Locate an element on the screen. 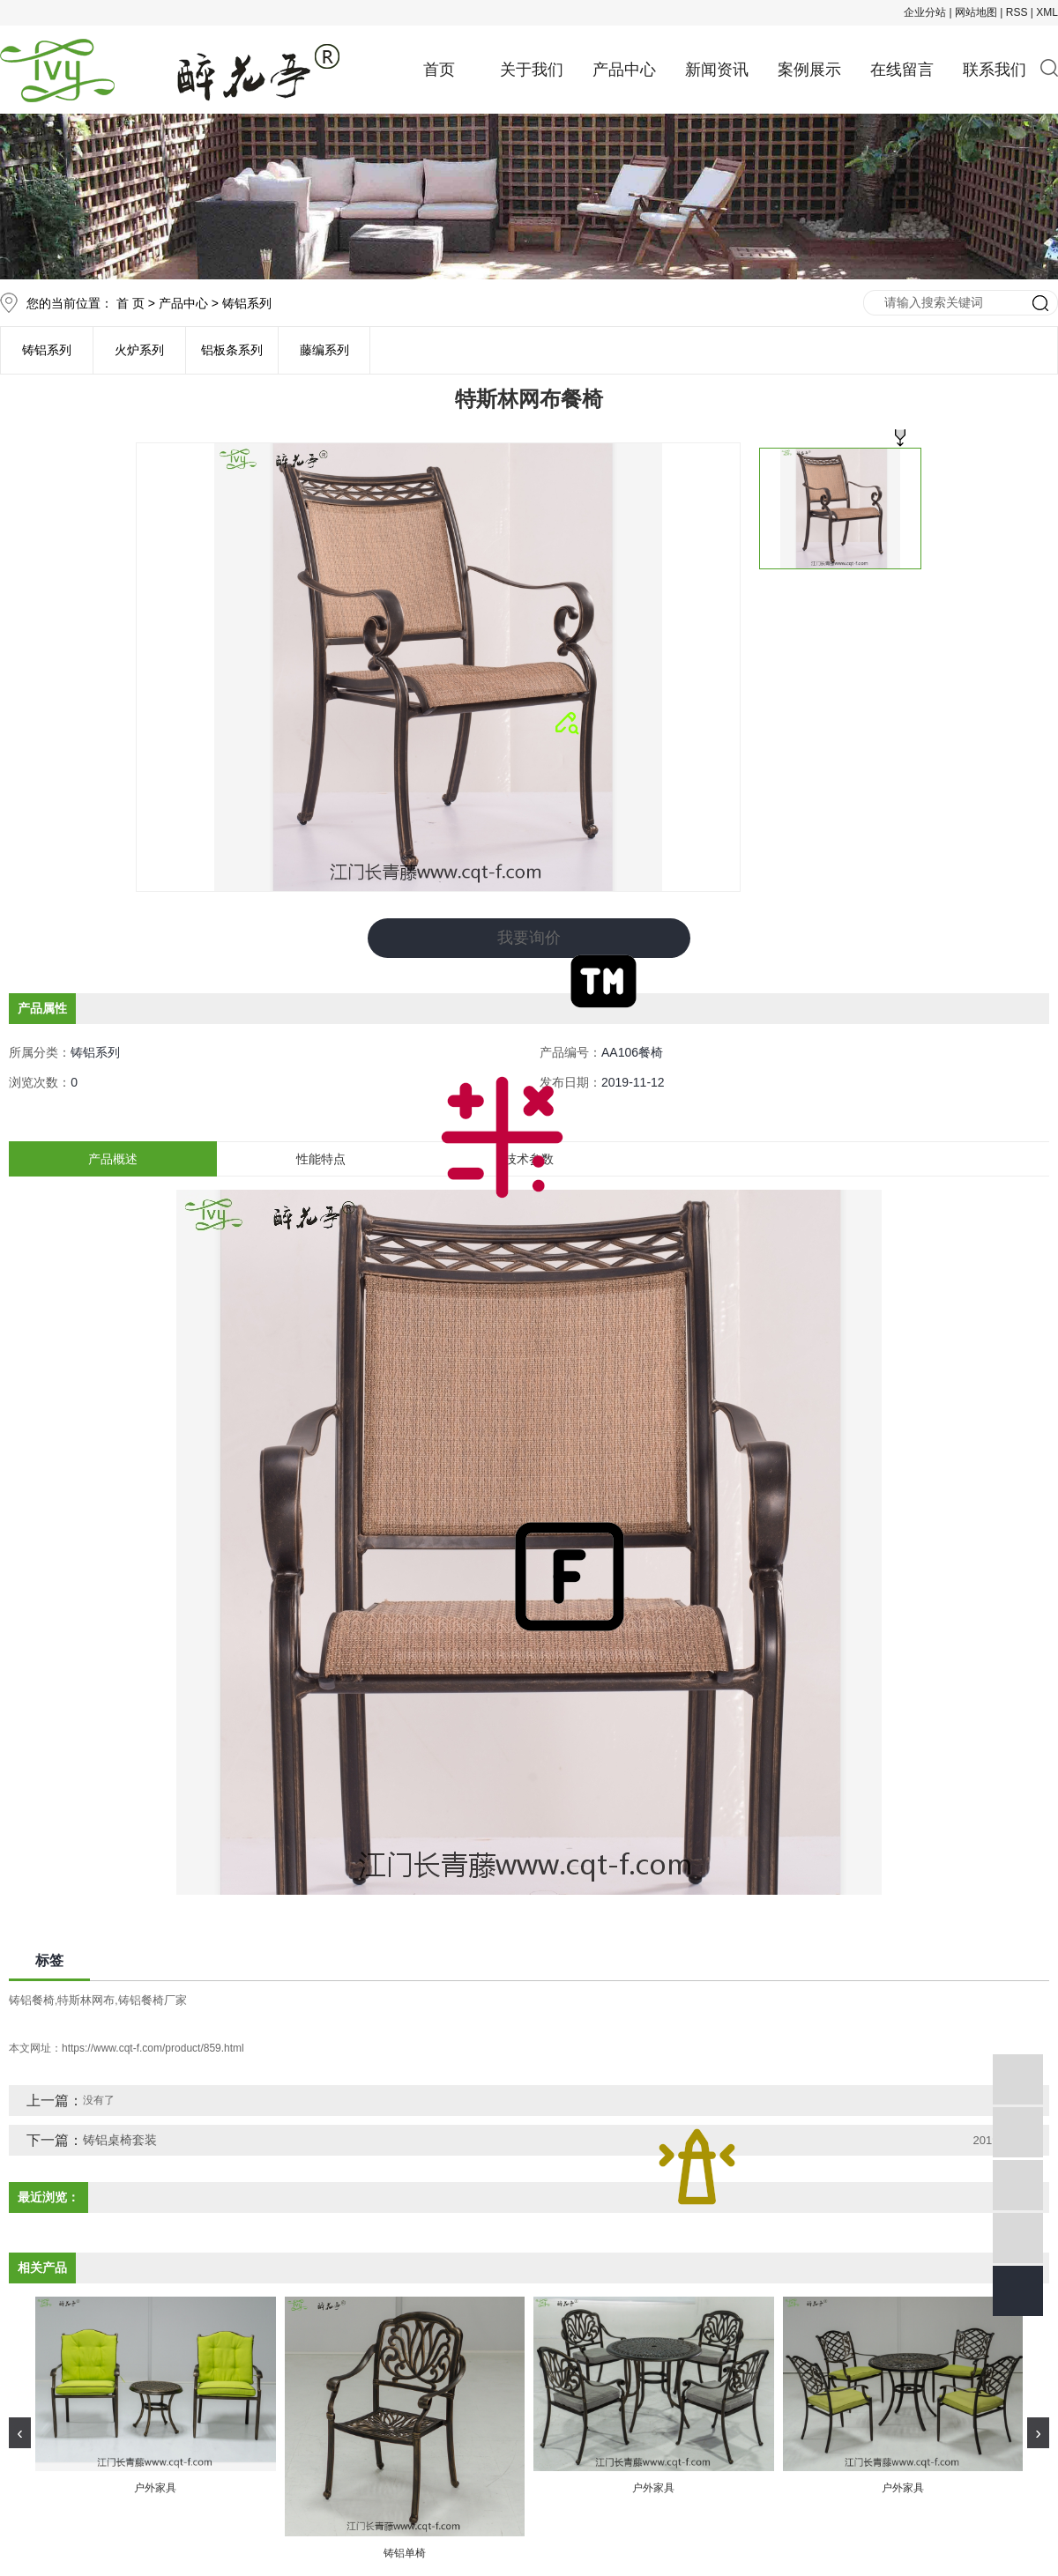  search through edits or revisions is located at coordinates (566, 722).